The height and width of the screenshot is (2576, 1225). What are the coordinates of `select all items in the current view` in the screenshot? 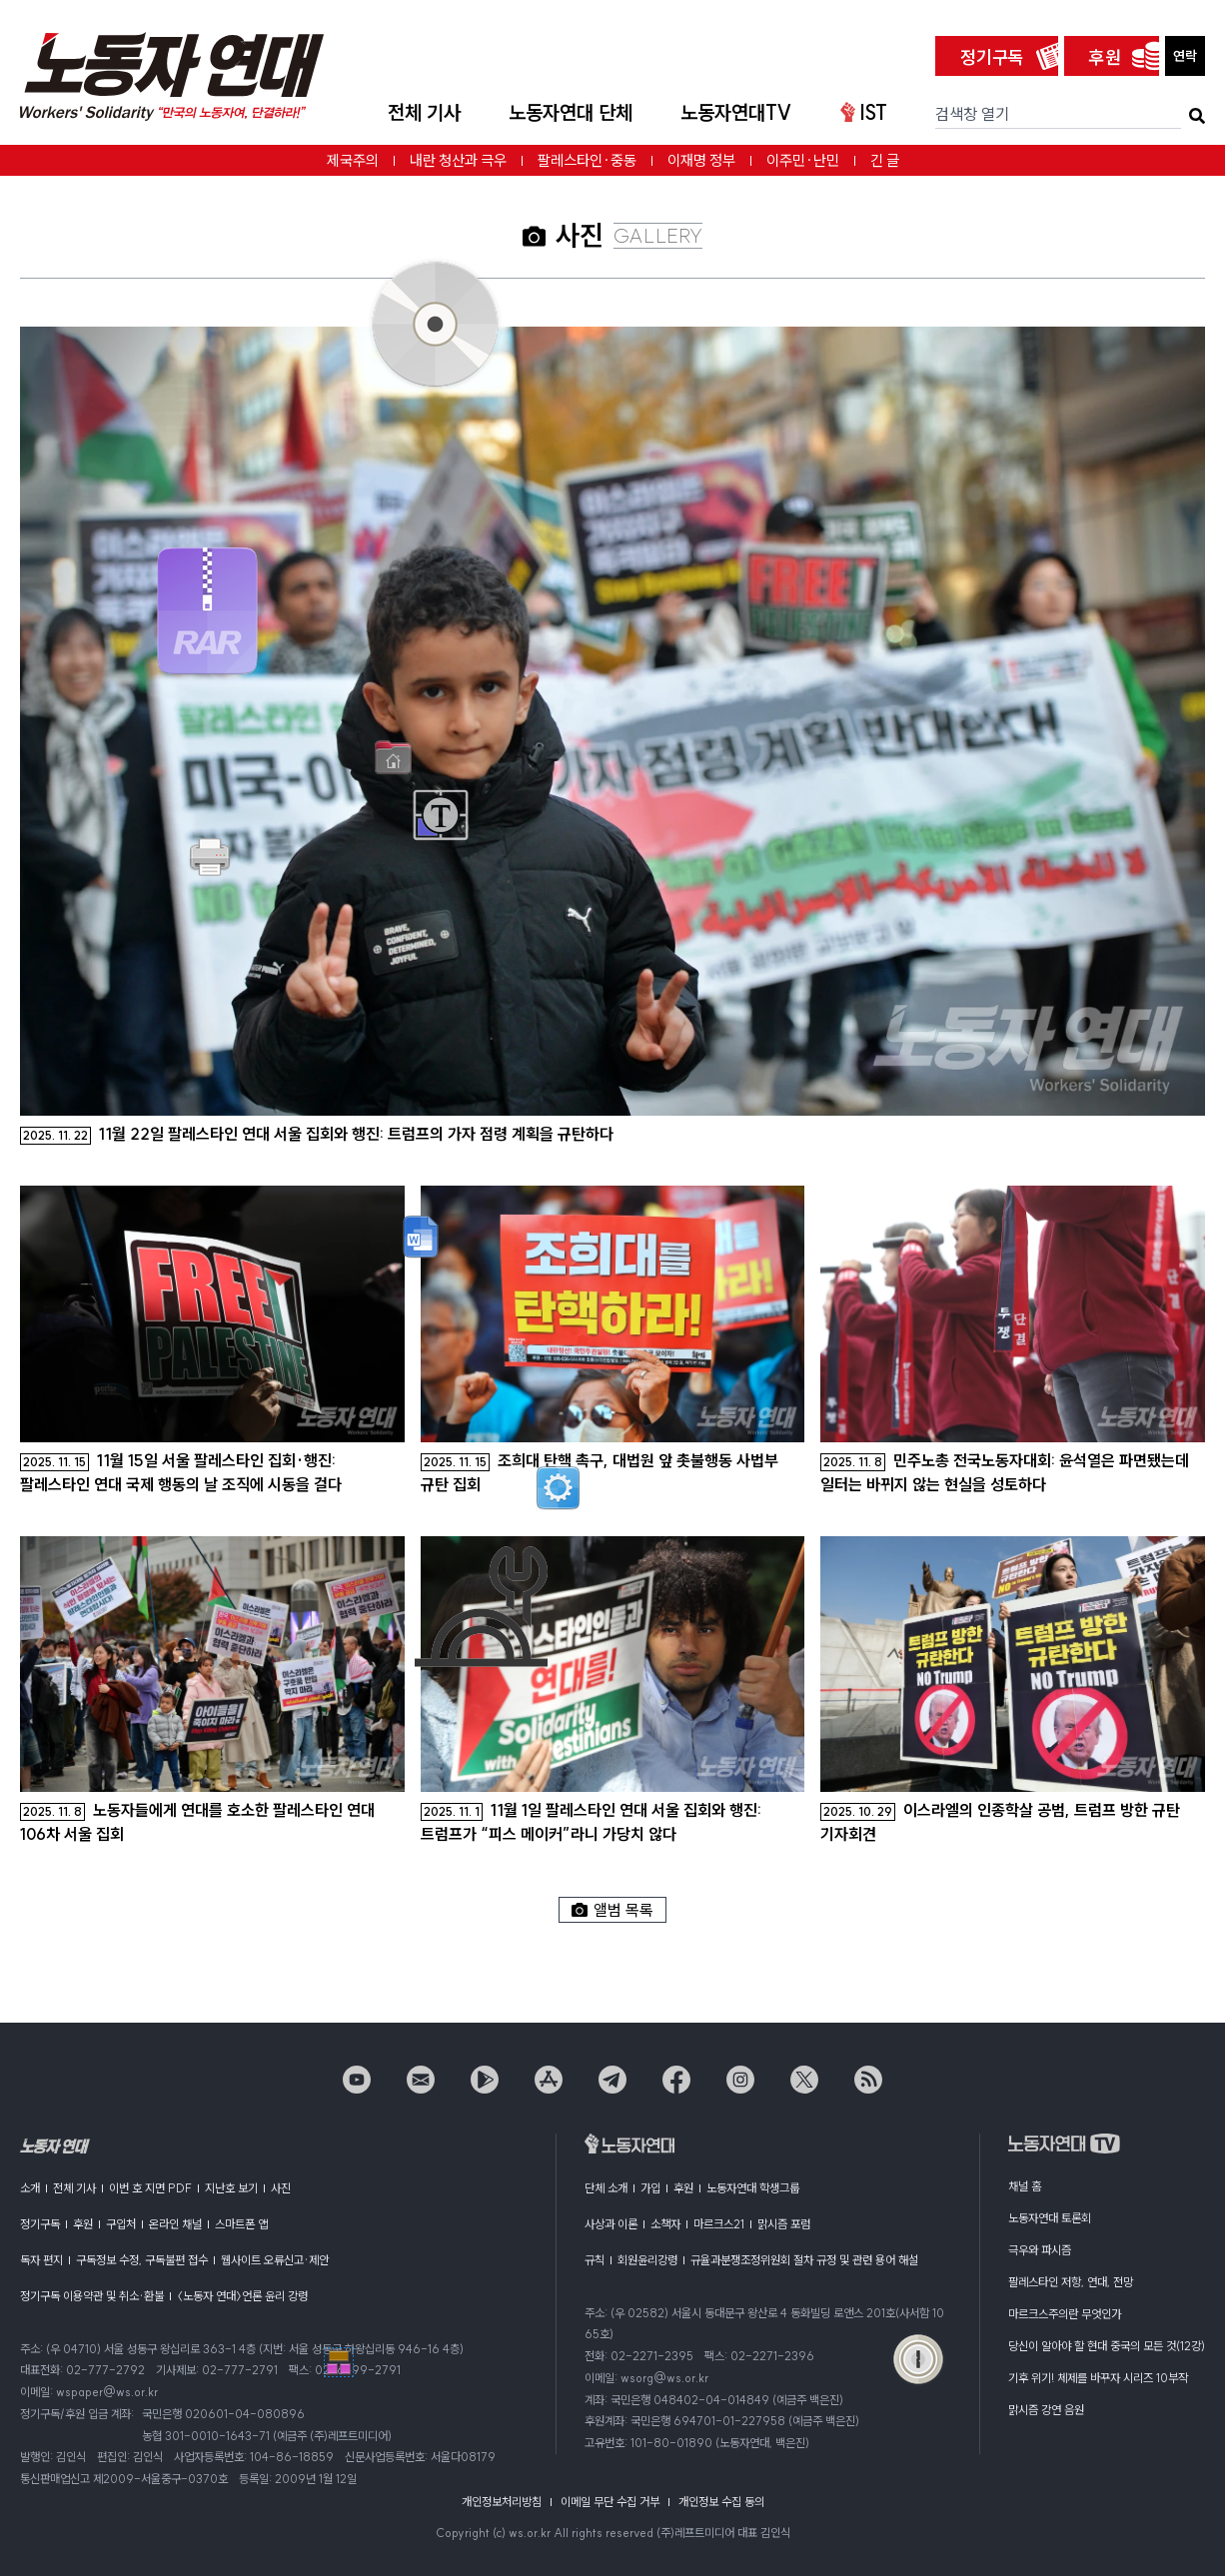 It's located at (339, 2362).